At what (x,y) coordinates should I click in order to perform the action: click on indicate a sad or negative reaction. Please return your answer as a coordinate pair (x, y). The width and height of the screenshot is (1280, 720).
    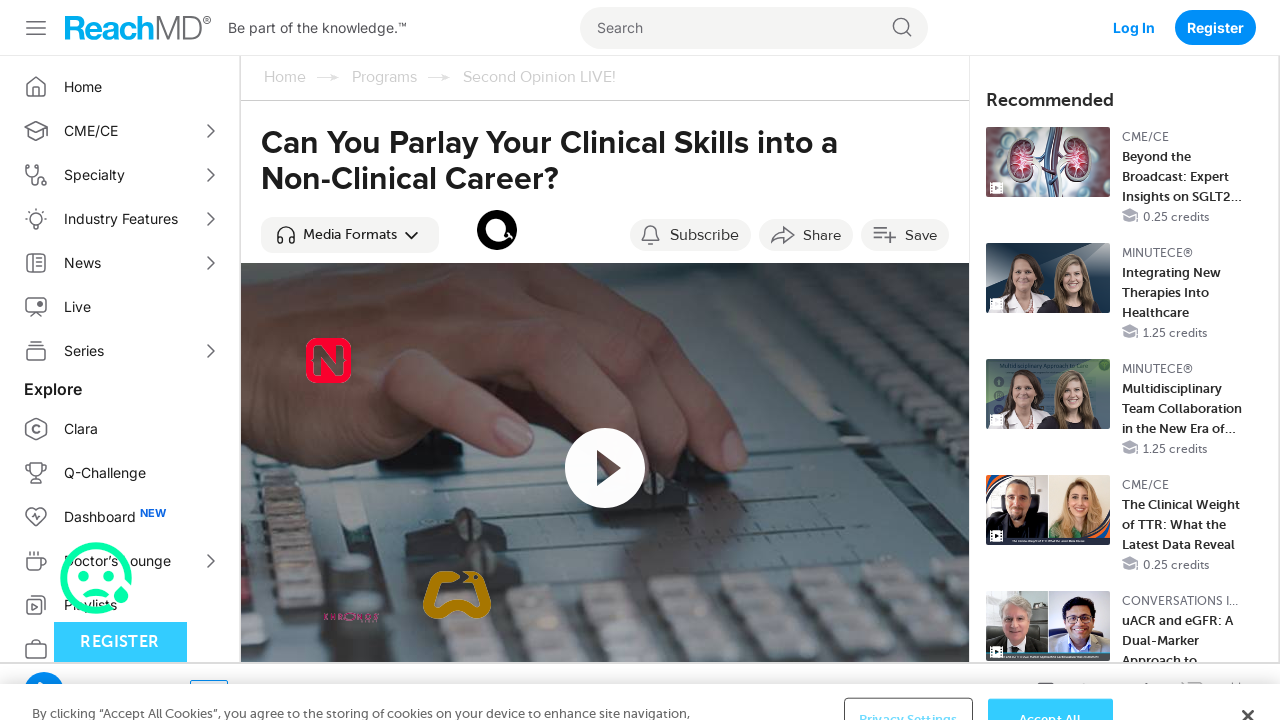
    Looking at the image, I should click on (96, 578).